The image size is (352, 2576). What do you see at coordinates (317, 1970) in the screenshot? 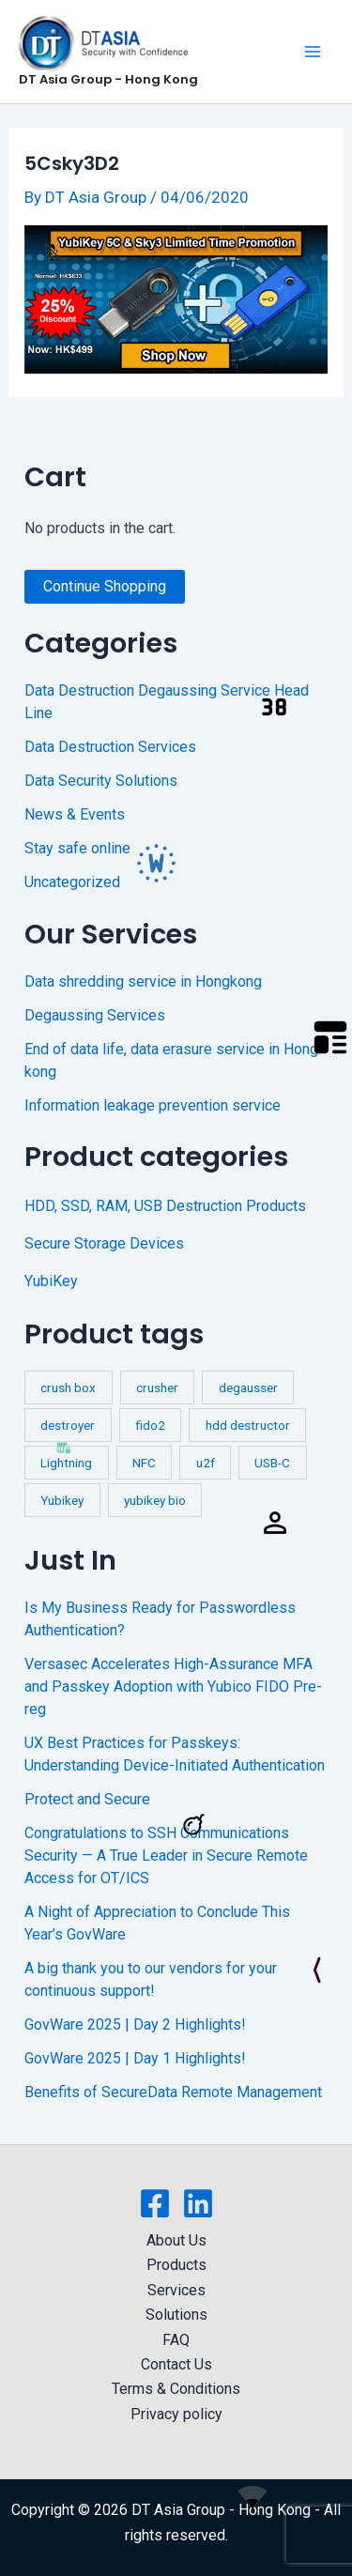
I see `navigate to the previous item or page` at bounding box center [317, 1970].